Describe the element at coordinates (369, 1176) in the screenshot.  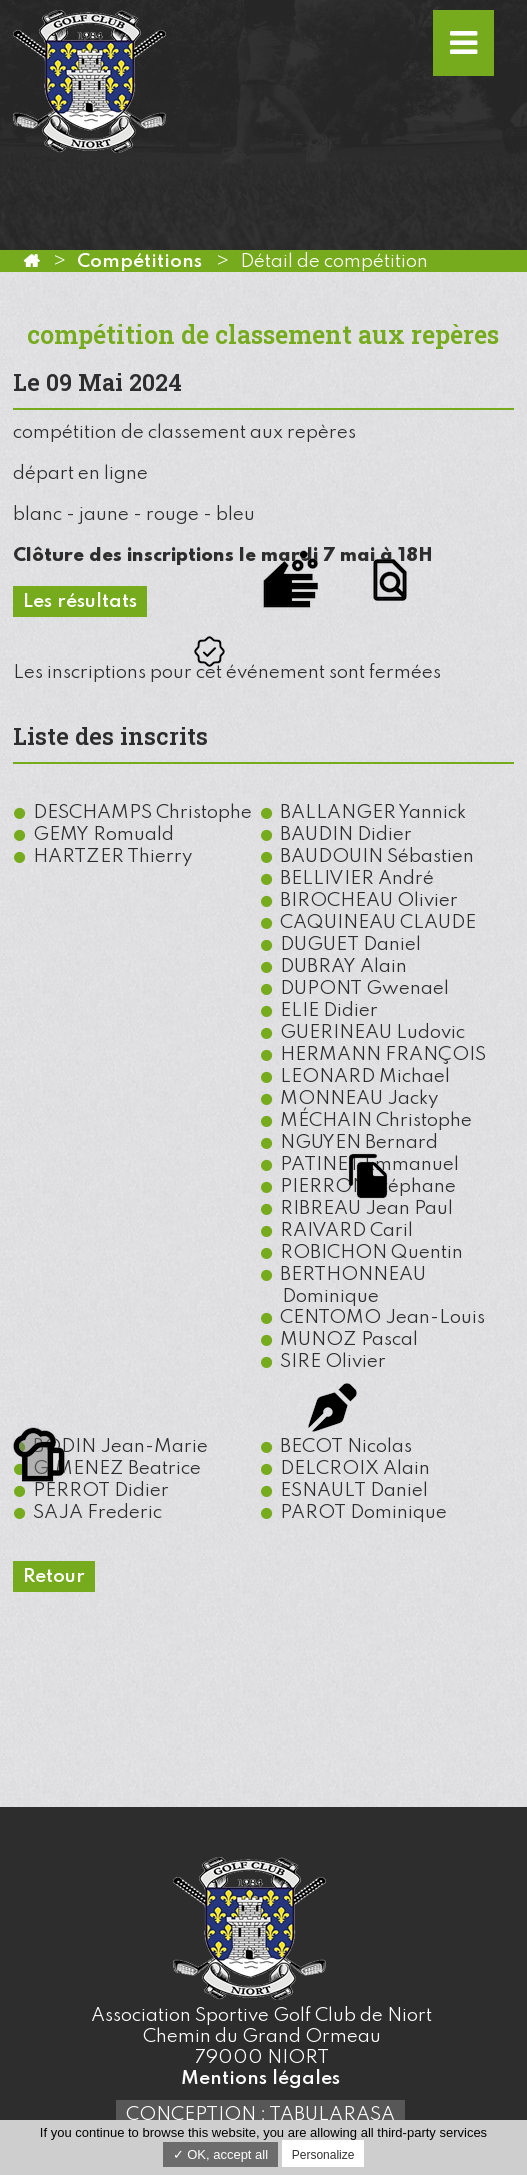
I see `copy file to clipboard` at that location.